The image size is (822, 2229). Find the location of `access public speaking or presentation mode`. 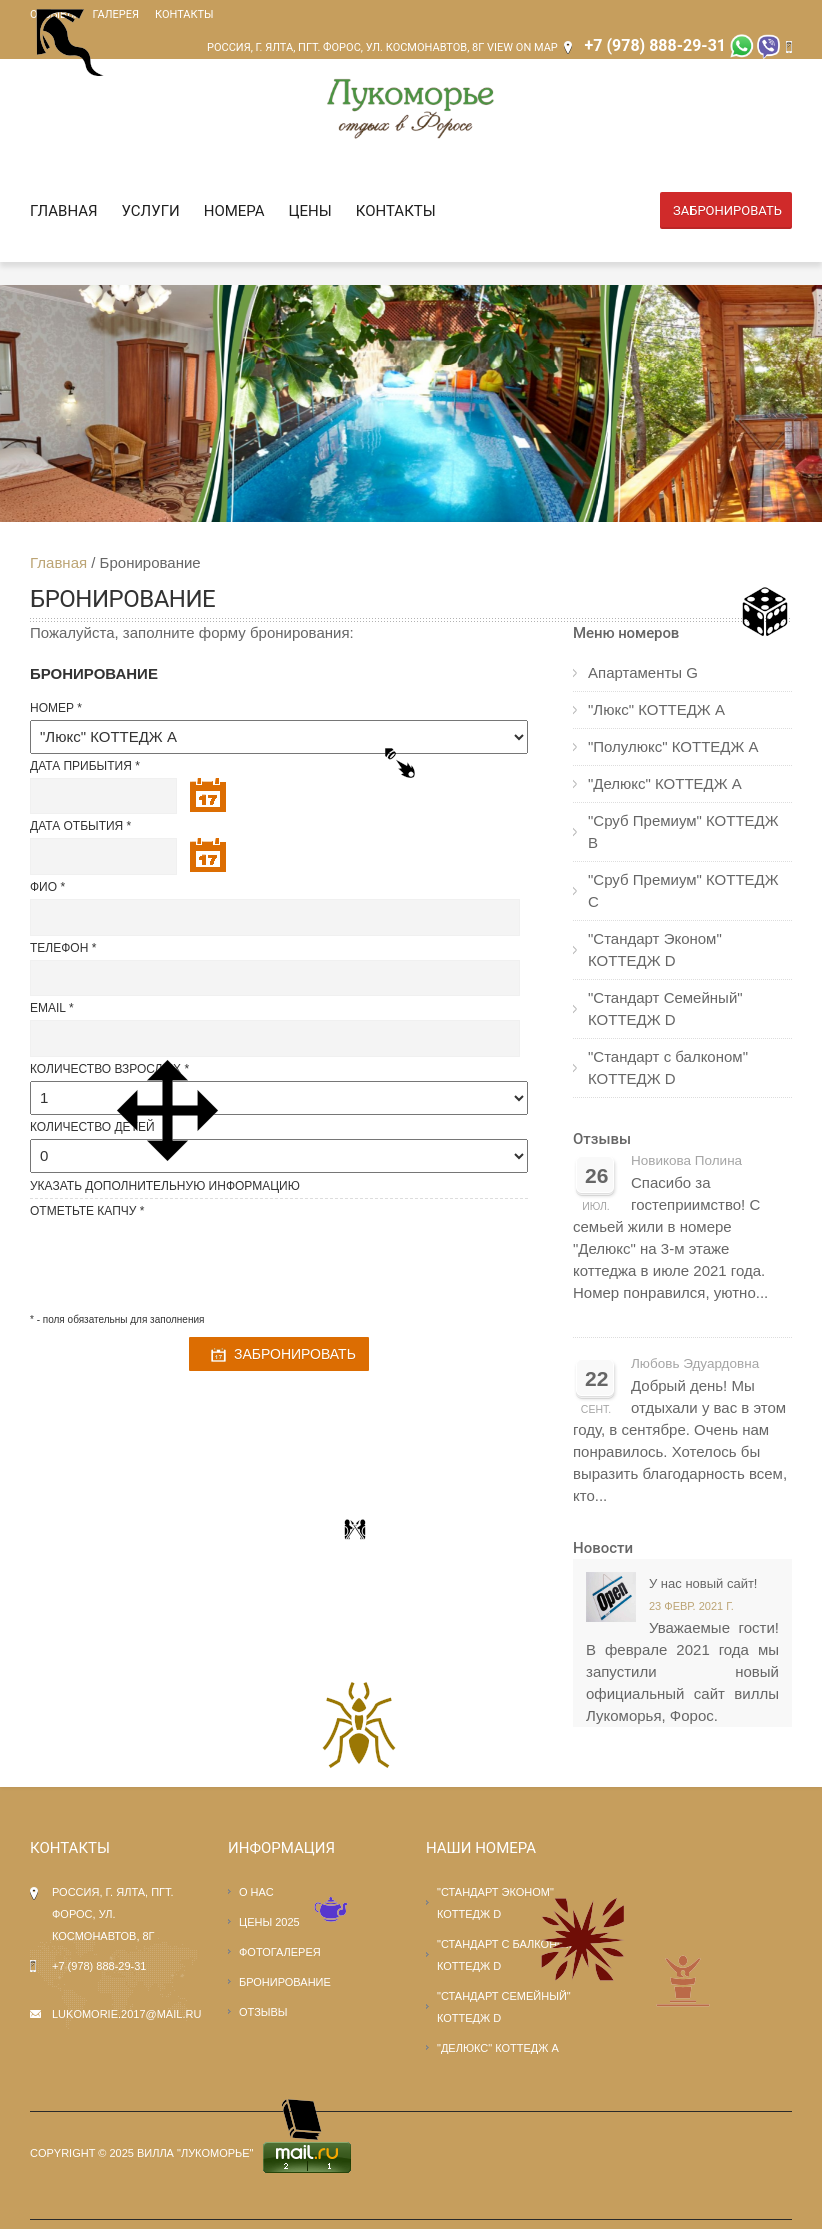

access public speaking or presentation mode is located at coordinates (683, 1980).